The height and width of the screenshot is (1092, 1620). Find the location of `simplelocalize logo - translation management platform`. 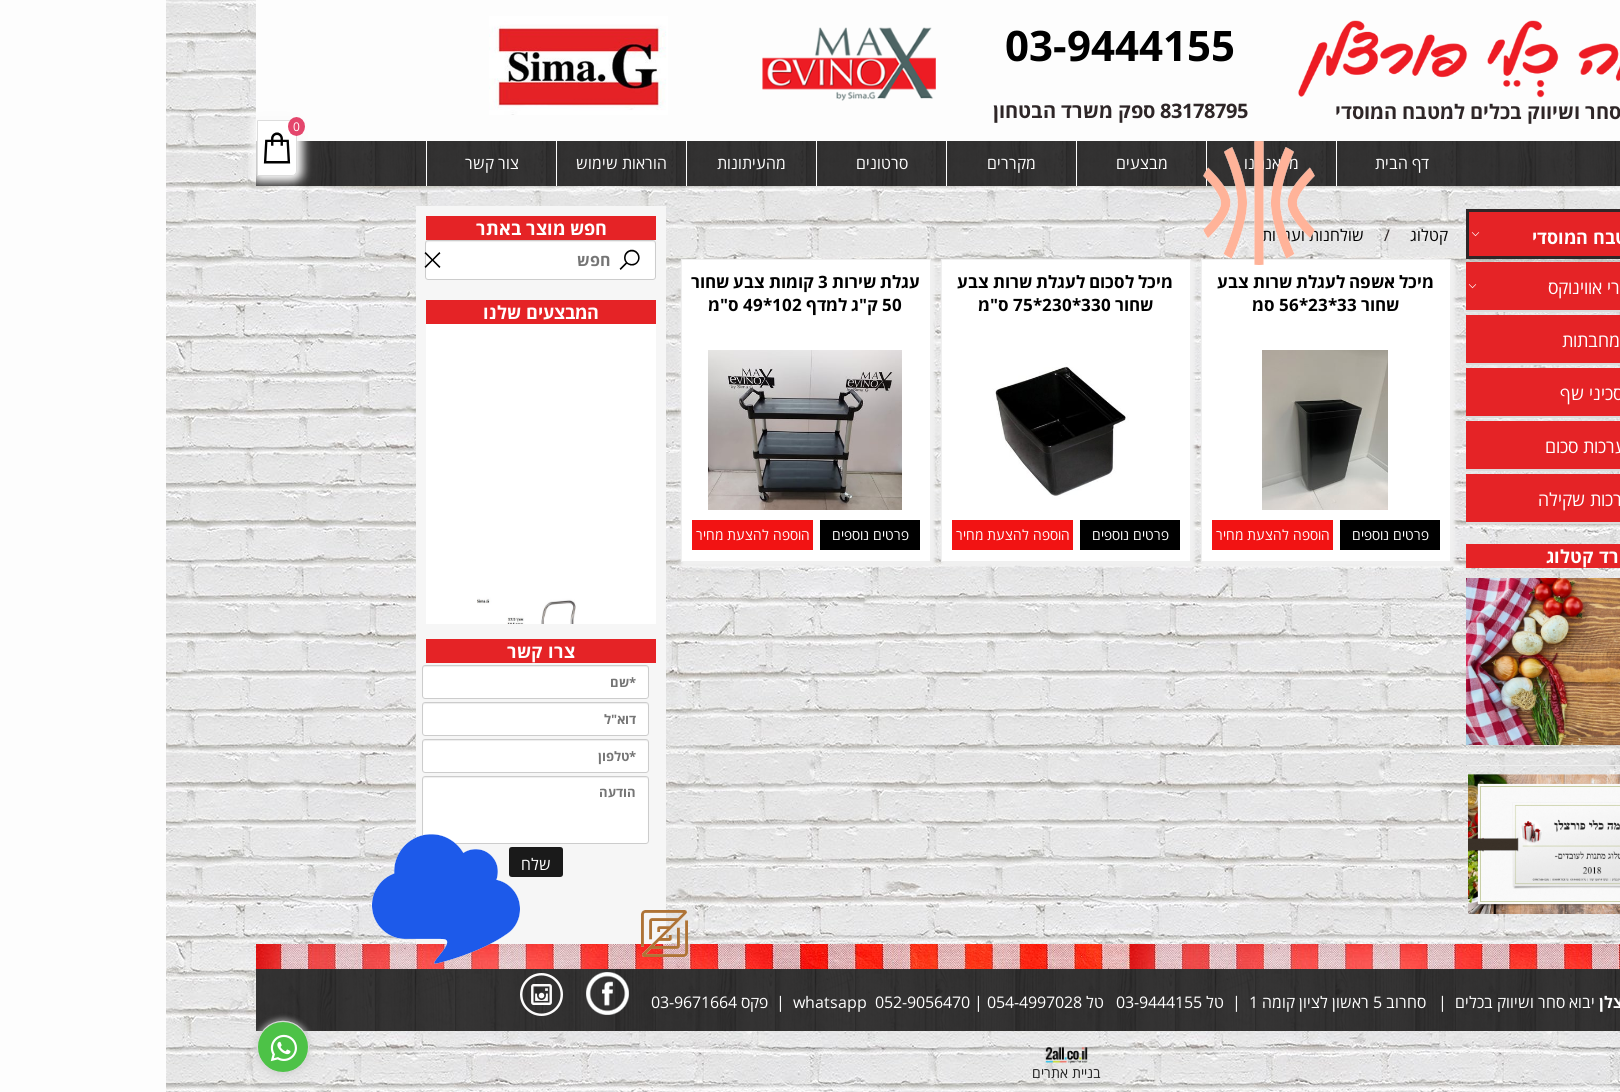

simplelocalize logo - translation management platform is located at coordinates (446, 899).